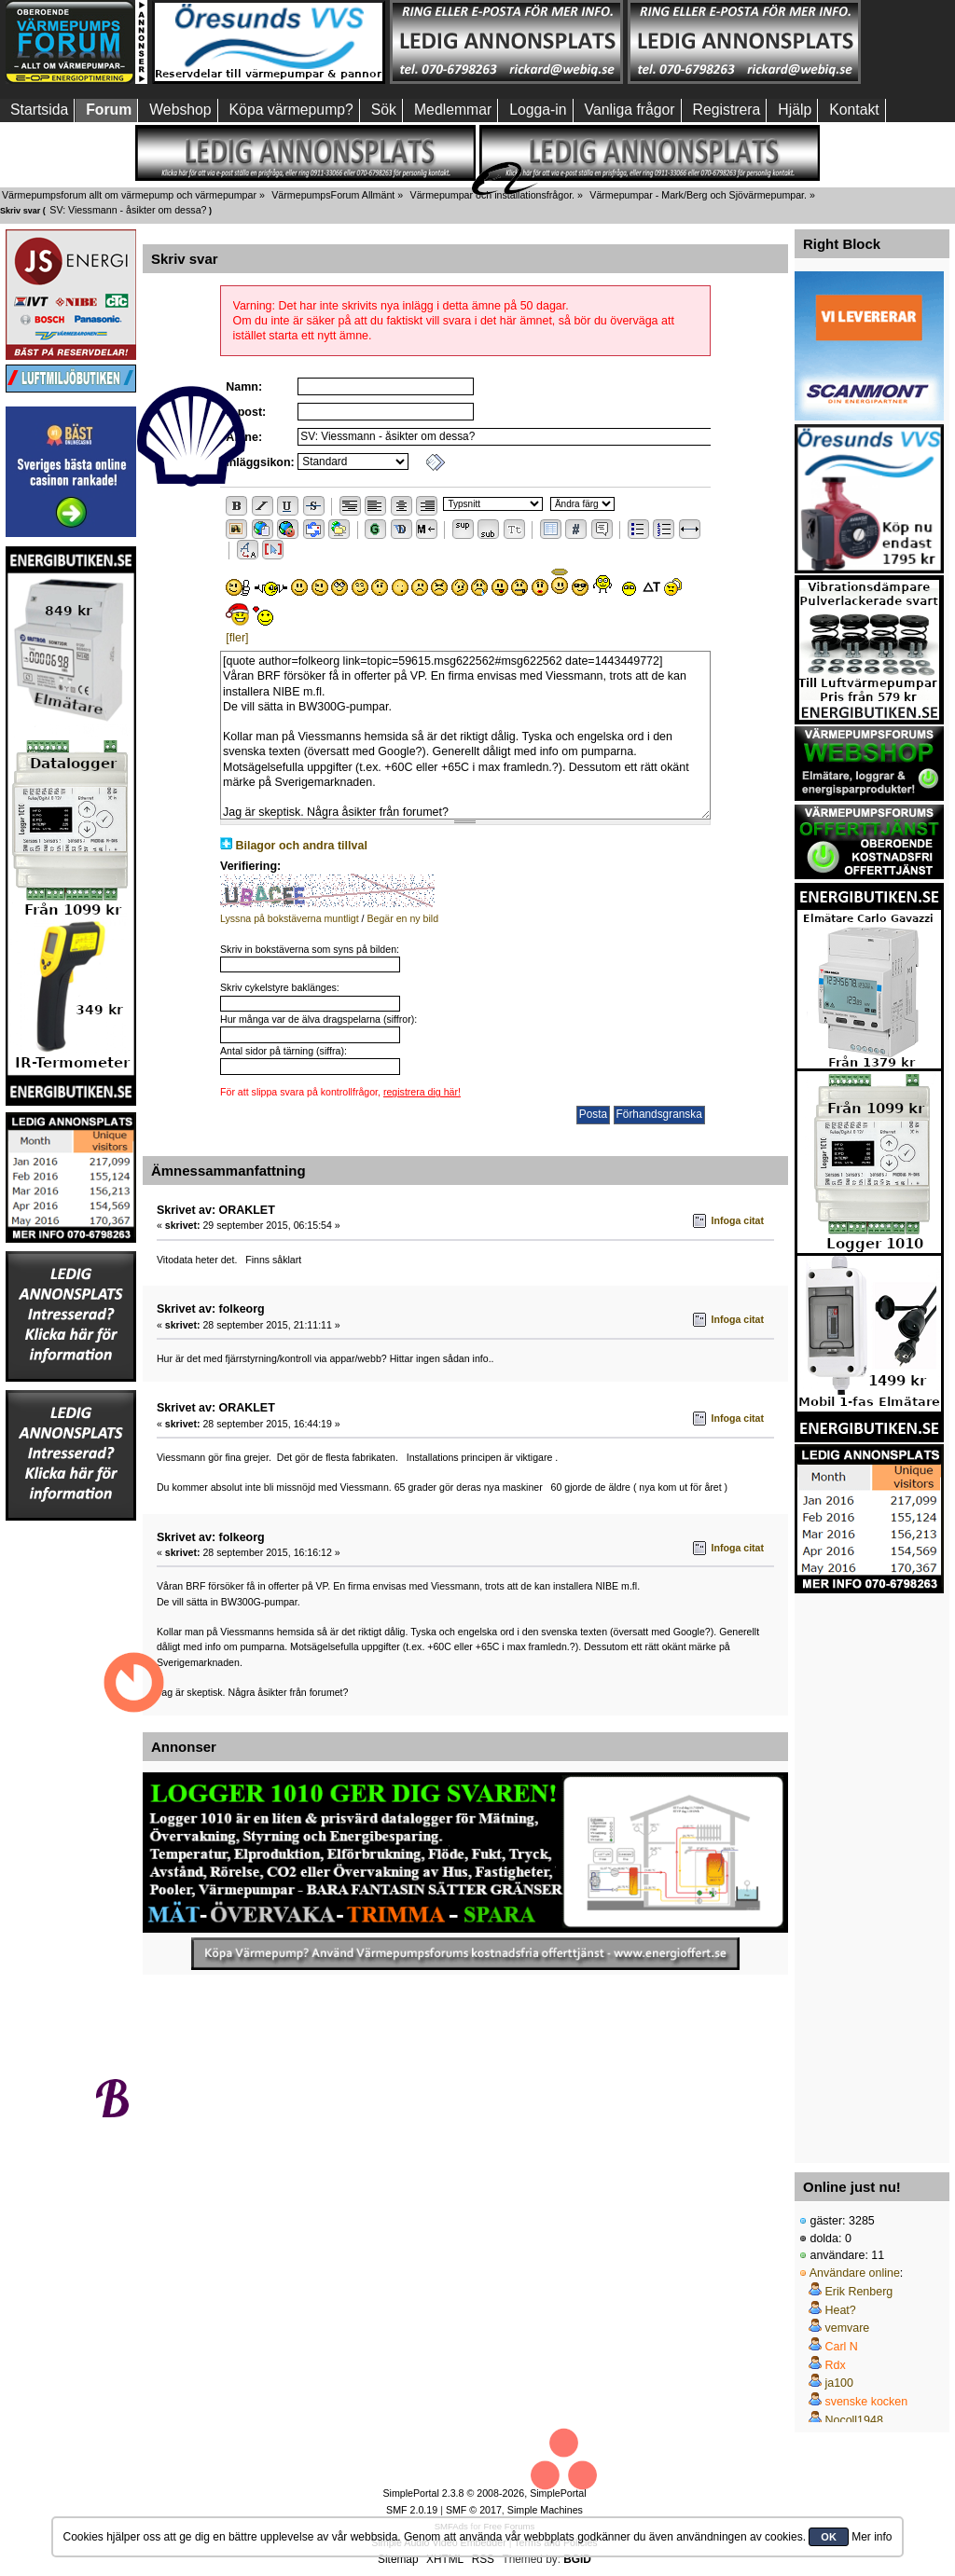 This screenshot has height=2576, width=955. Describe the element at coordinates (563, 2459) in the screenshot. I see `open asana project management app` at that location.